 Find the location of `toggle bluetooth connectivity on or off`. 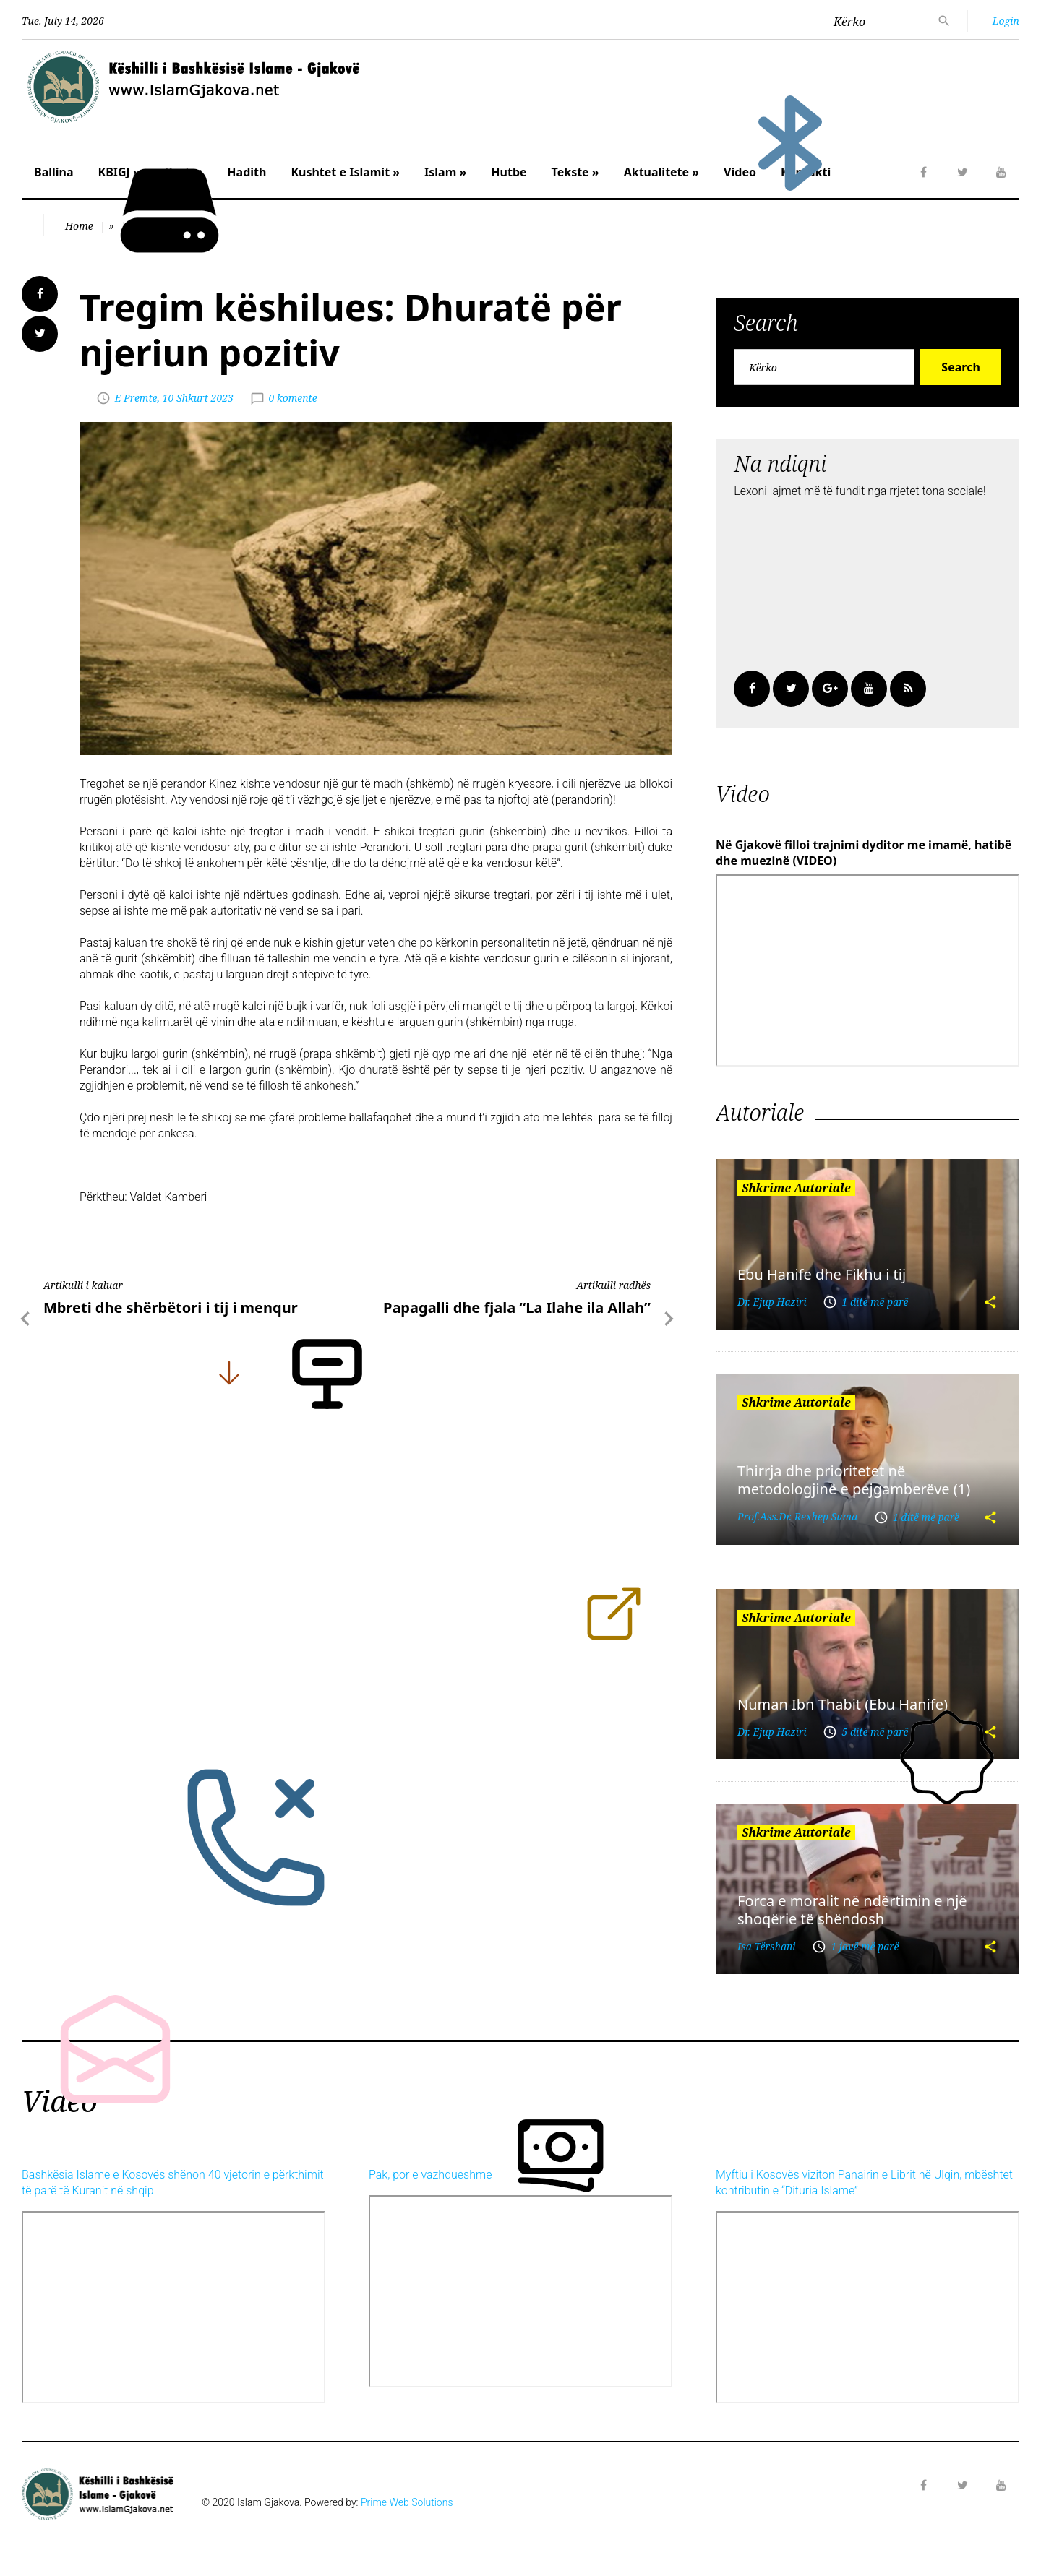

toggle bluetooth connectivity on or off is located at coordinates (790, 143).